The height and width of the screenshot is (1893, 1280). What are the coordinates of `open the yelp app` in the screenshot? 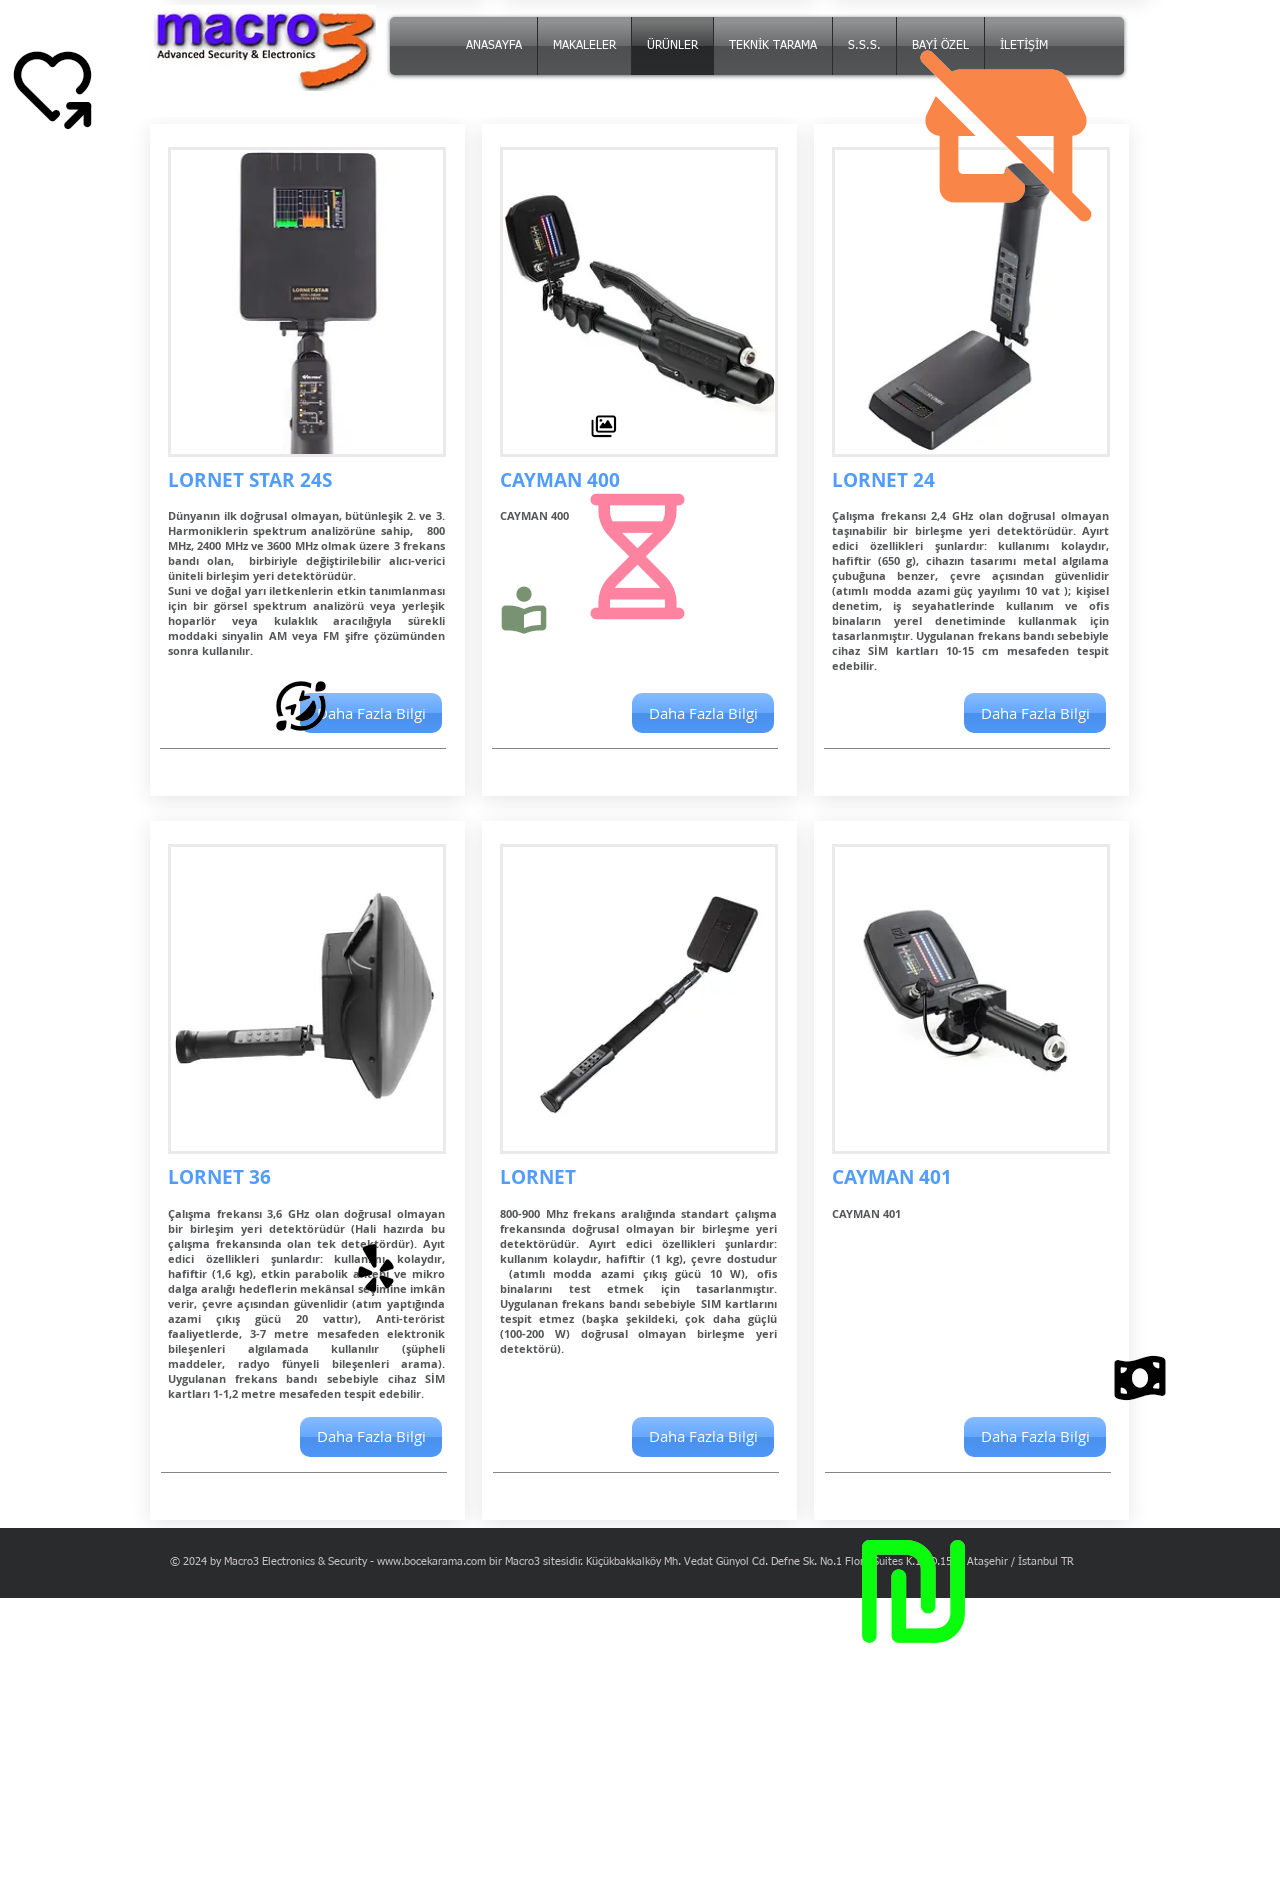 It's located at (376, 1268).